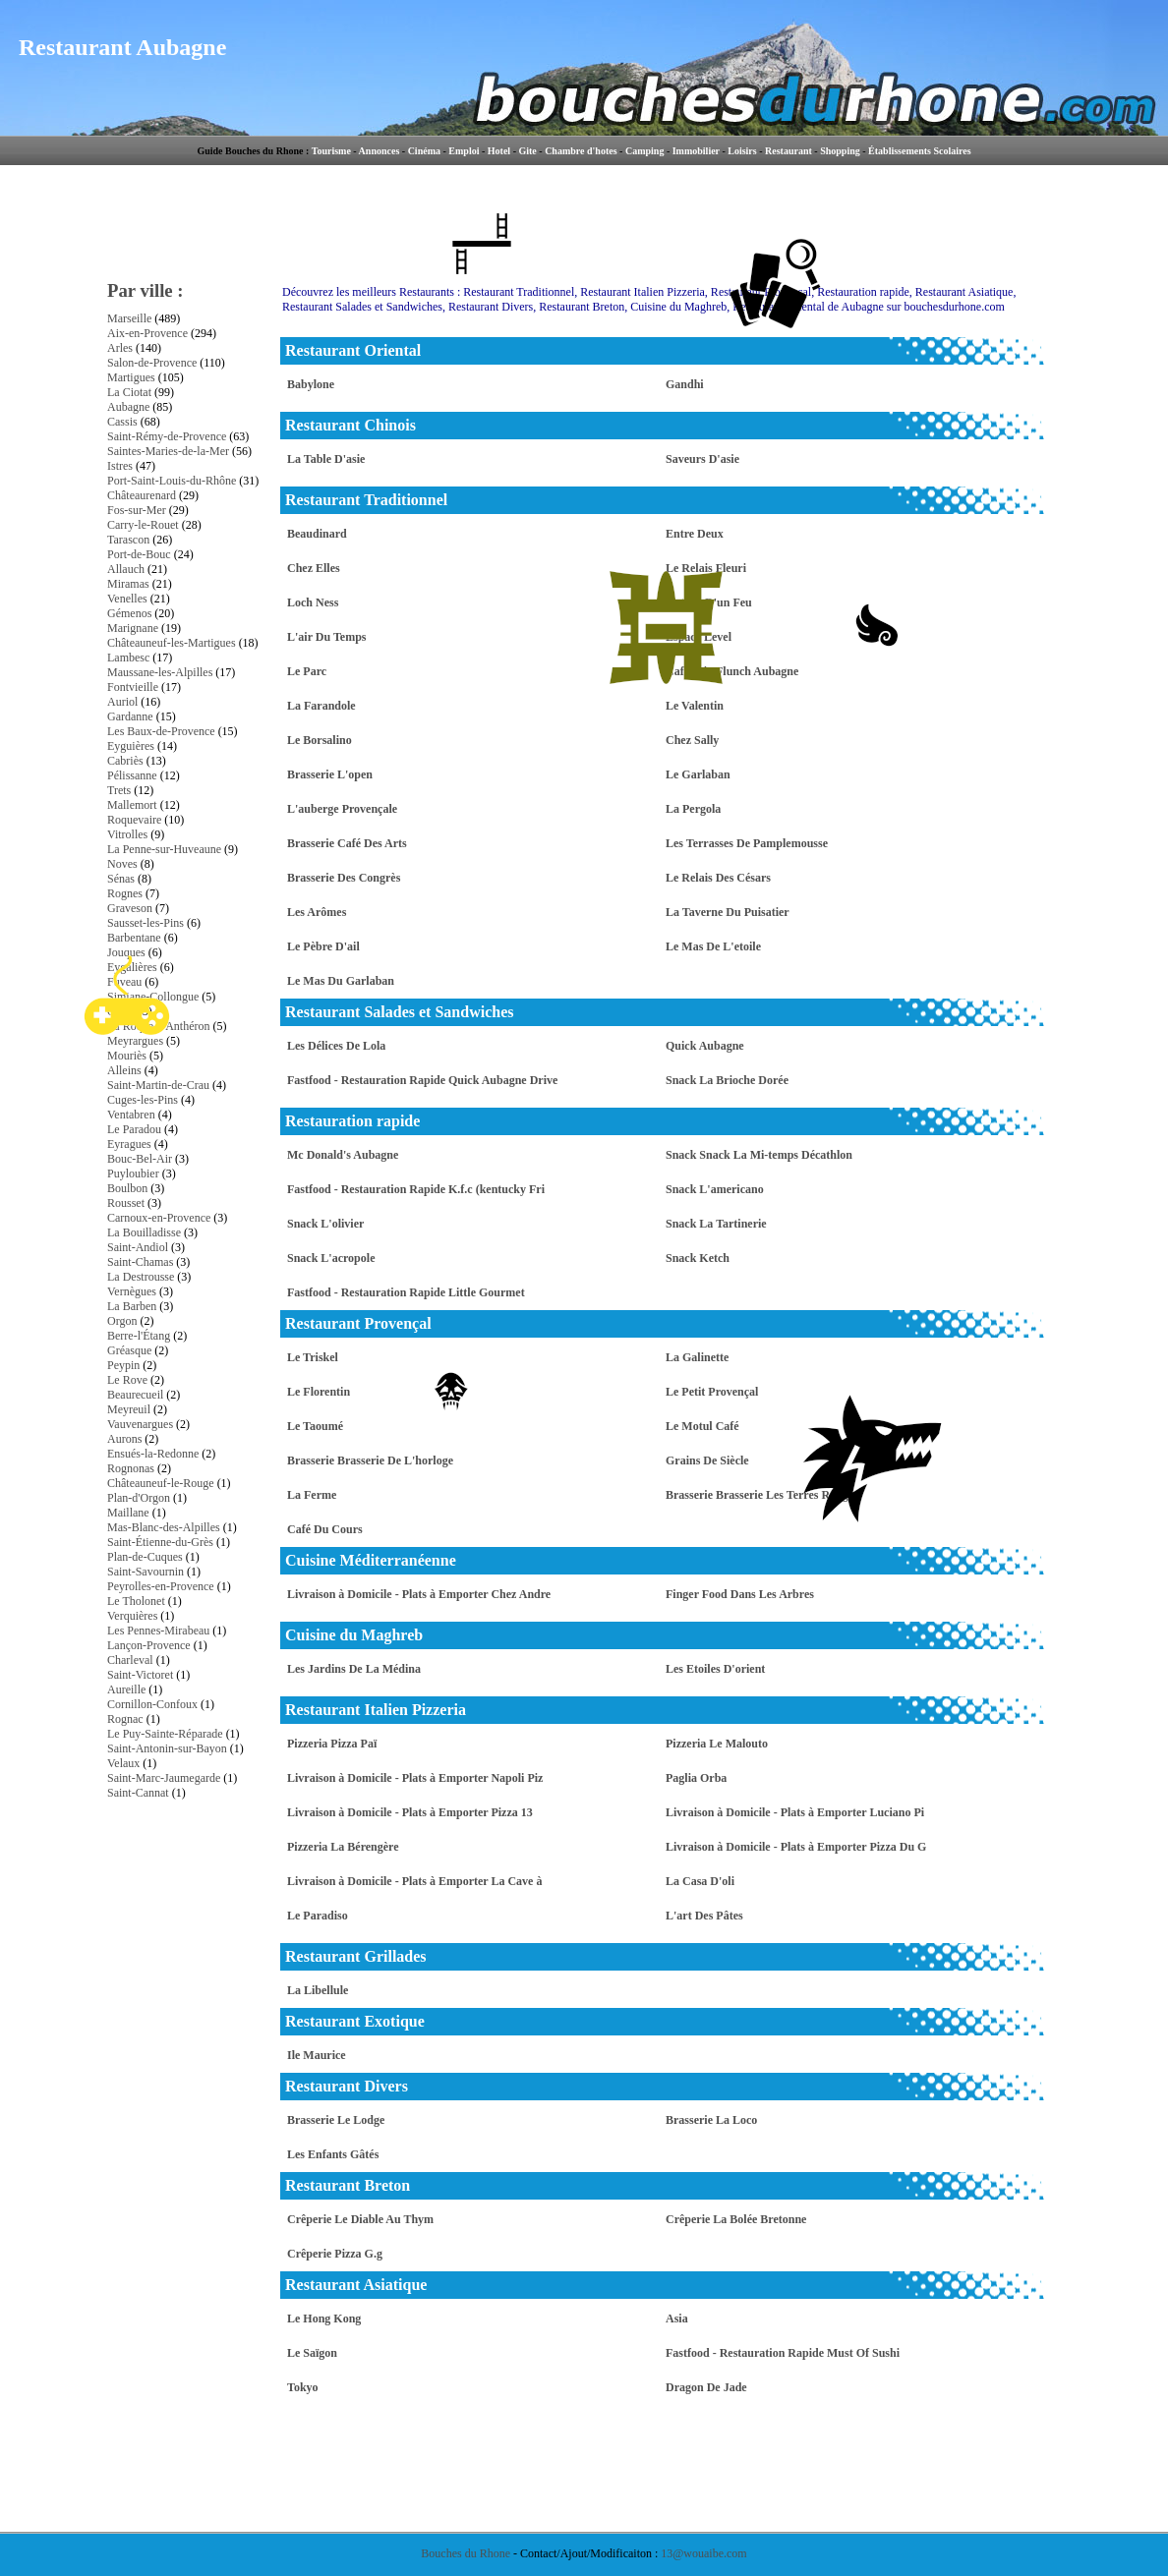 This screenshot has height=2576, width=1168. What do you see at coordinates (482, 244) in the screenshot?
I see `access different levels or floors` at bounding box center [482, 244].